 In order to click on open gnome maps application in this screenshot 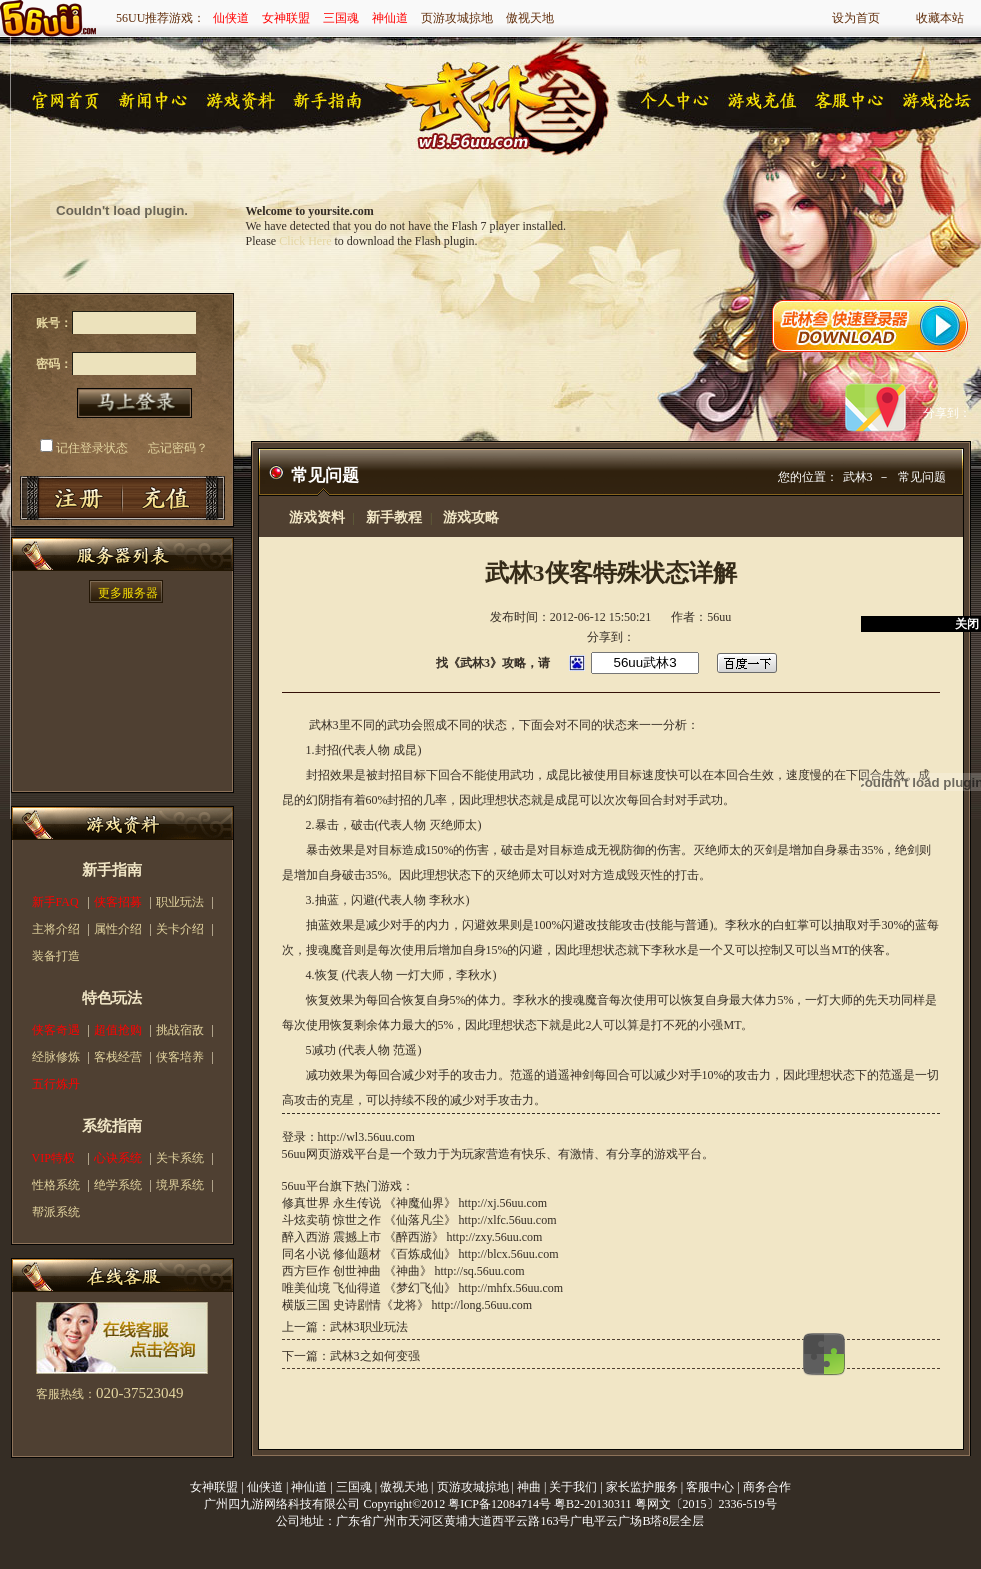, I will do `click(875, 407)`.